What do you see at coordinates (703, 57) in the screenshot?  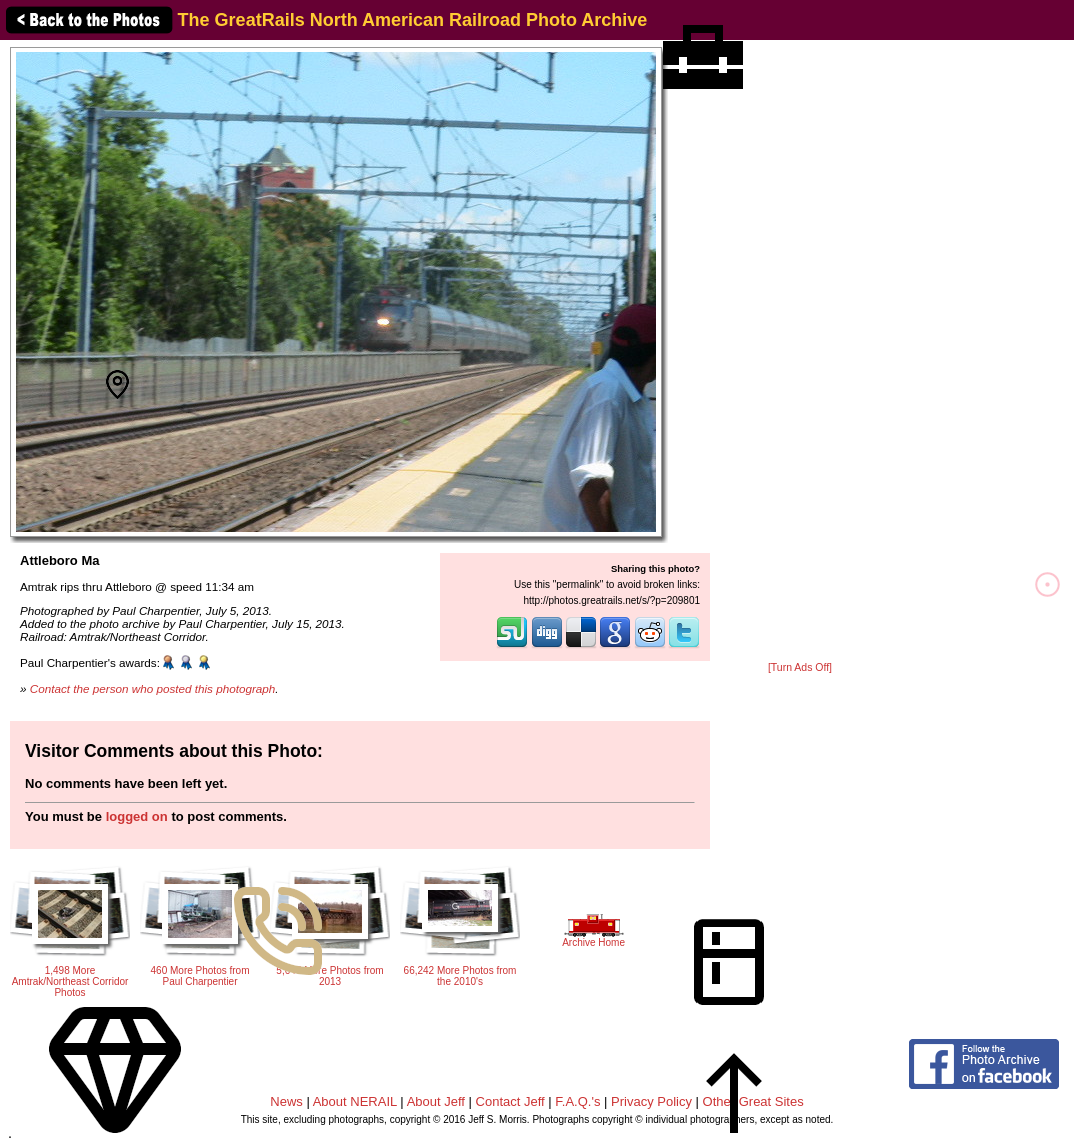 I see `access home repair services` at bounding box center [703, 57].